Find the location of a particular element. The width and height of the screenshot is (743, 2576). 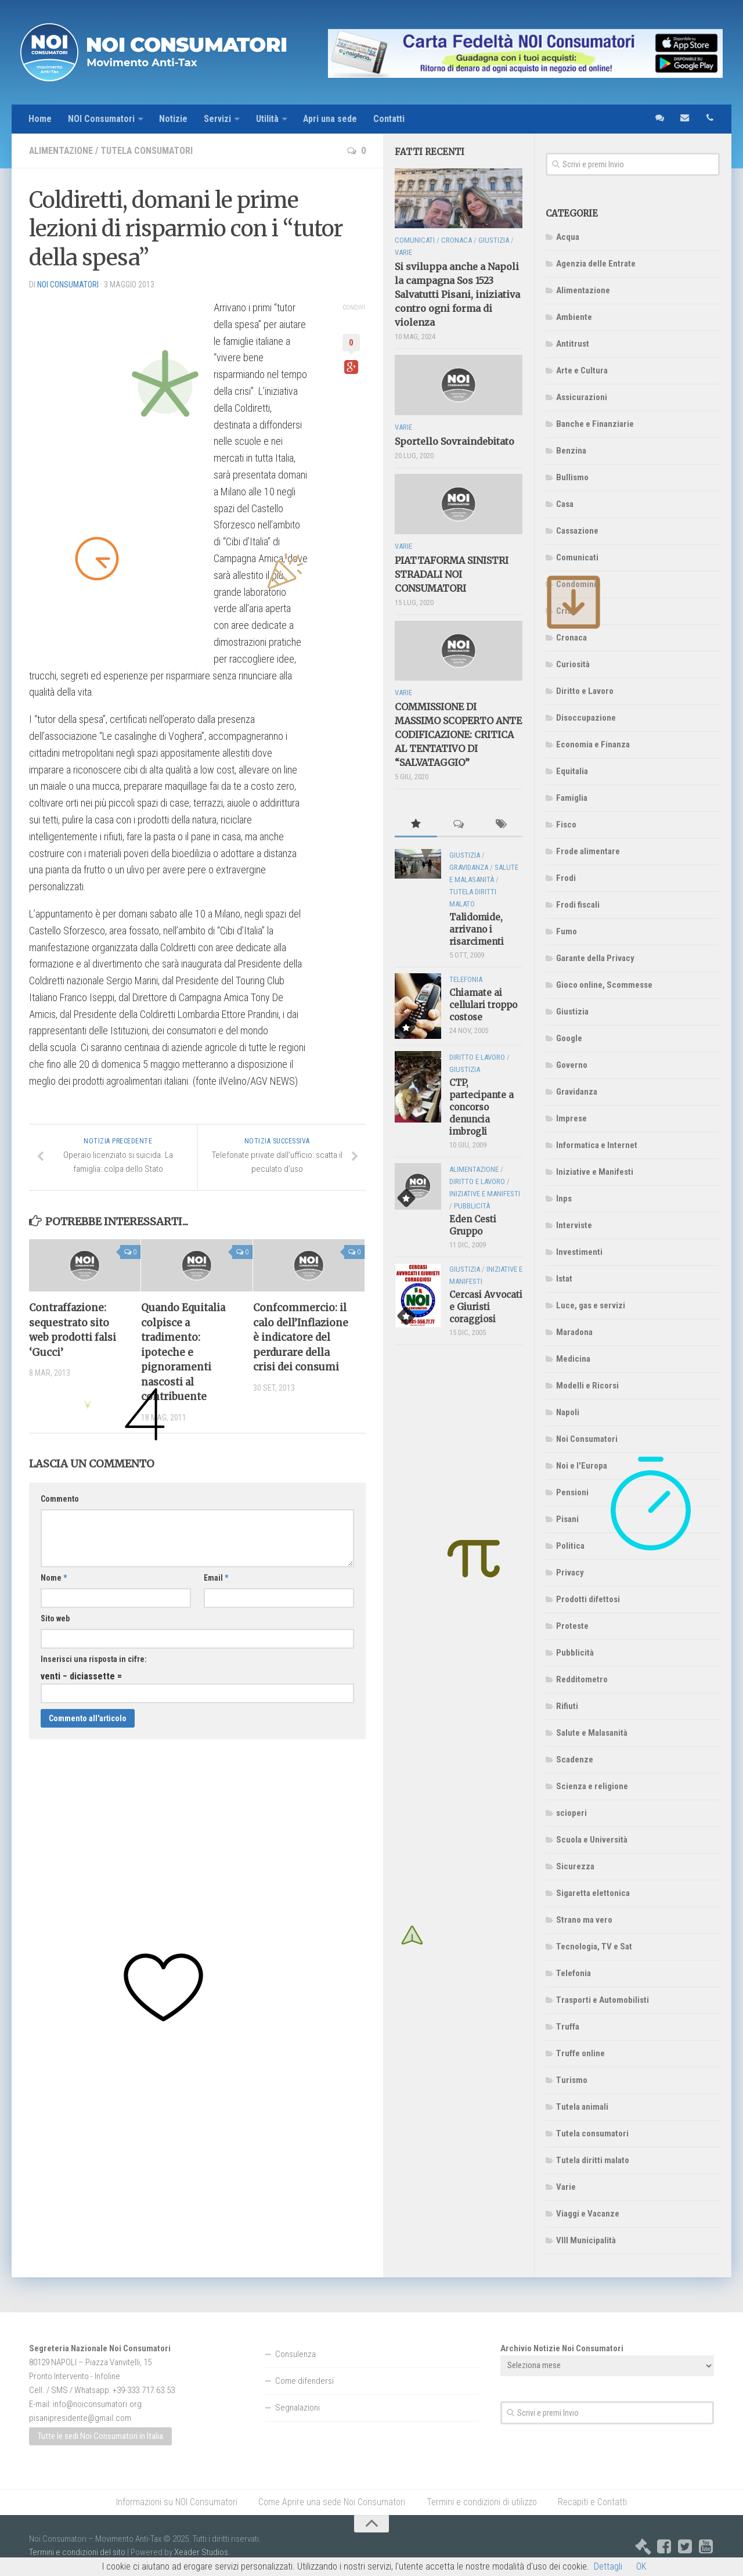

send a message is located at coordinates (412, 1935).